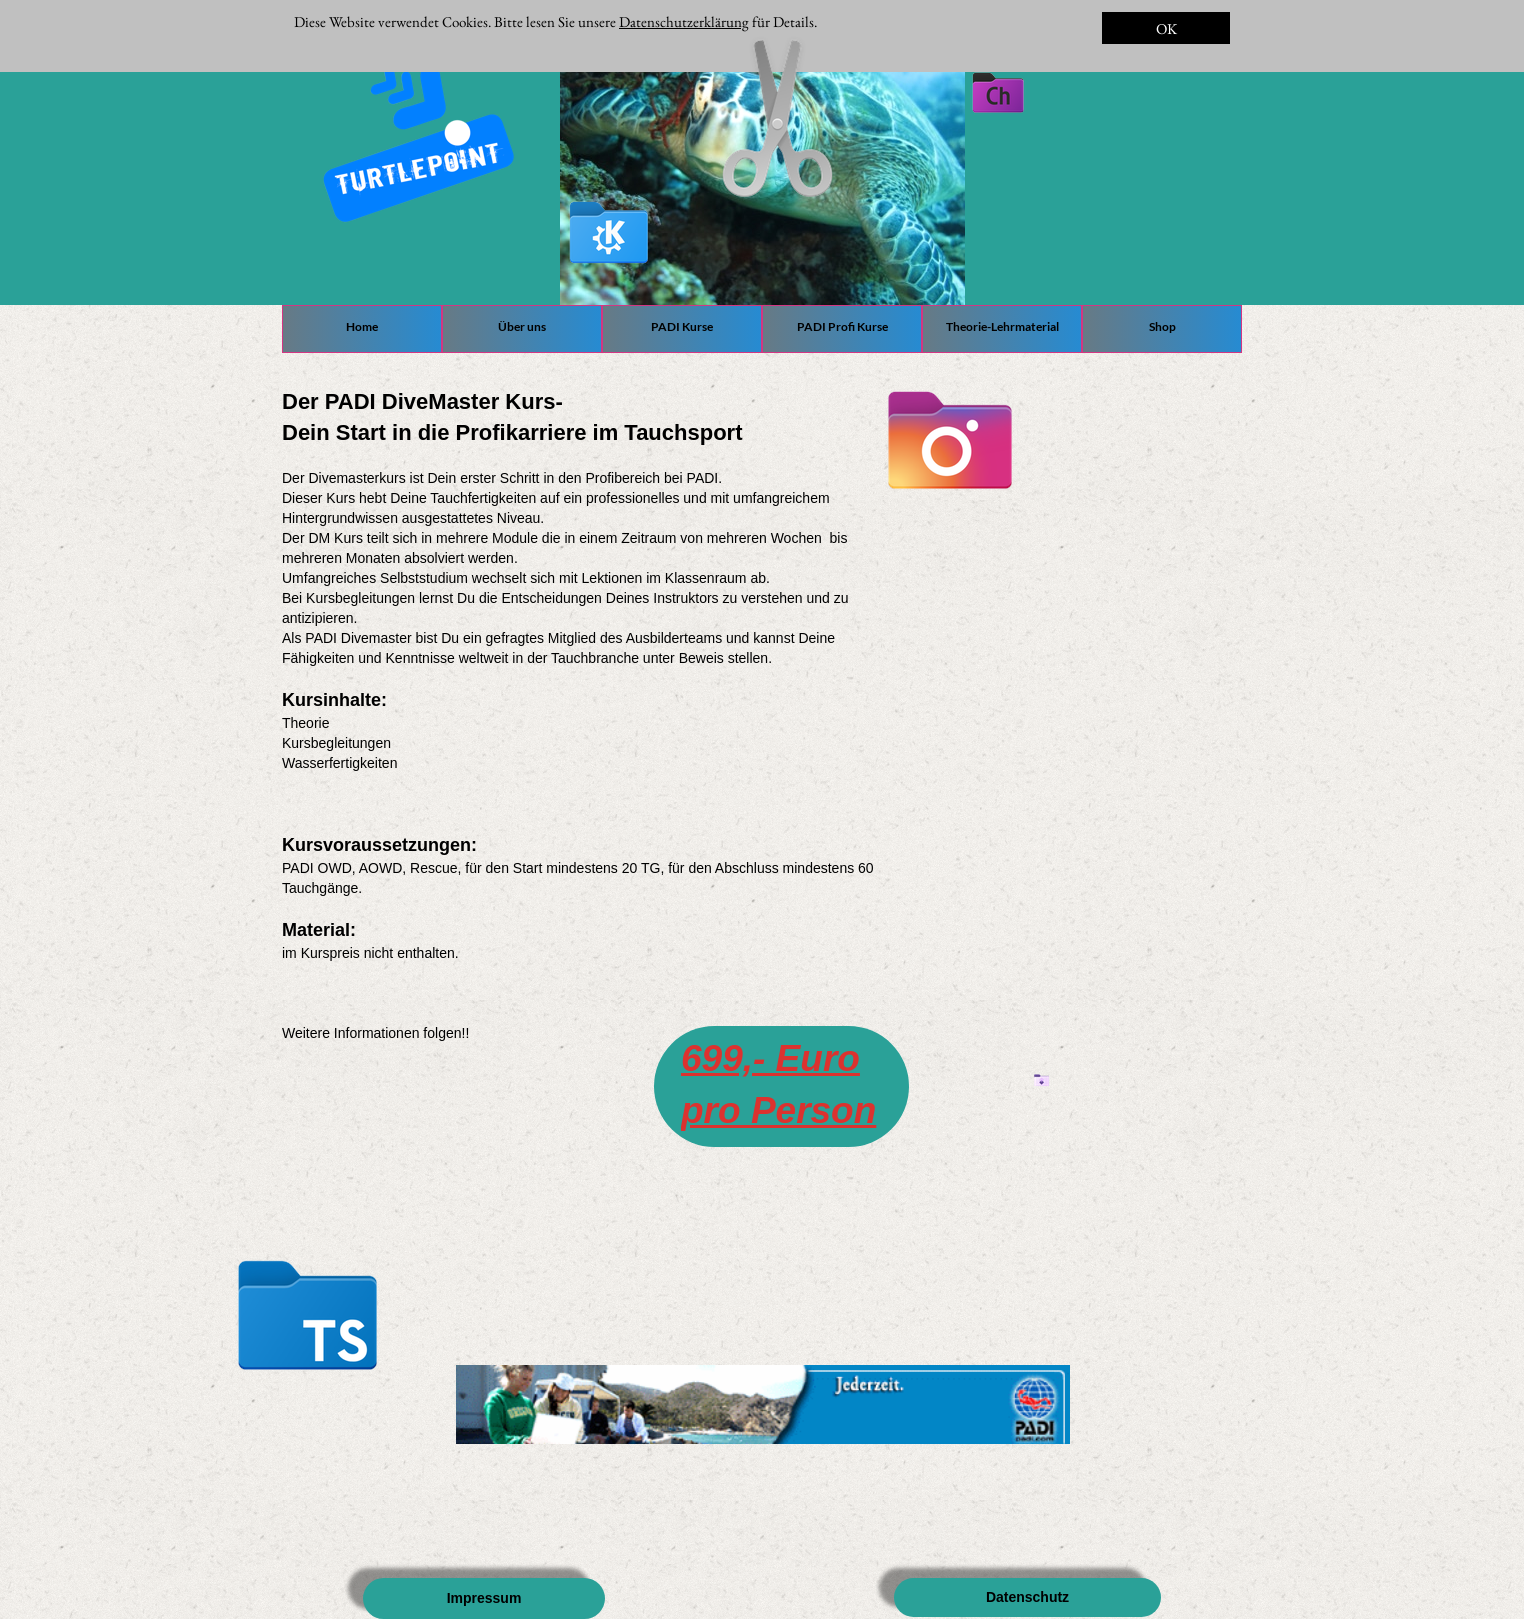 The image size is (1524, 1619). Describe the element at coordinates (1041, 1080) in the screenshot. I see `open microsoft finance documents folder` at that location.